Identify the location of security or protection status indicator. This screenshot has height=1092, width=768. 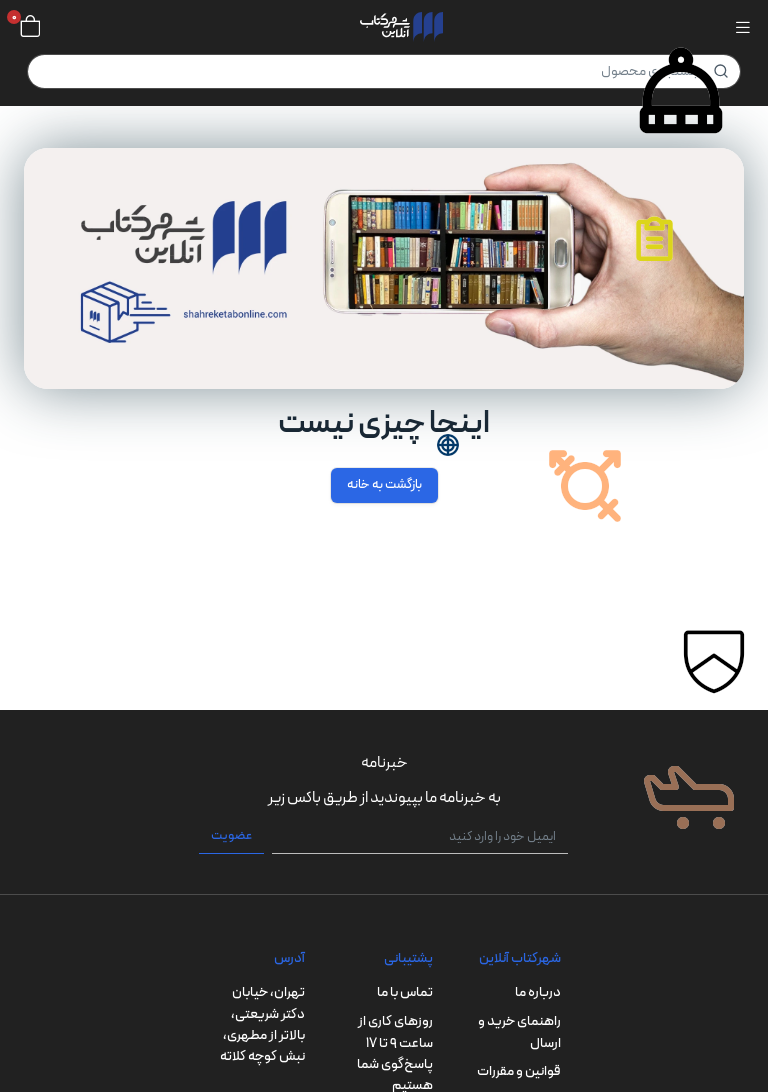
(714, 658).